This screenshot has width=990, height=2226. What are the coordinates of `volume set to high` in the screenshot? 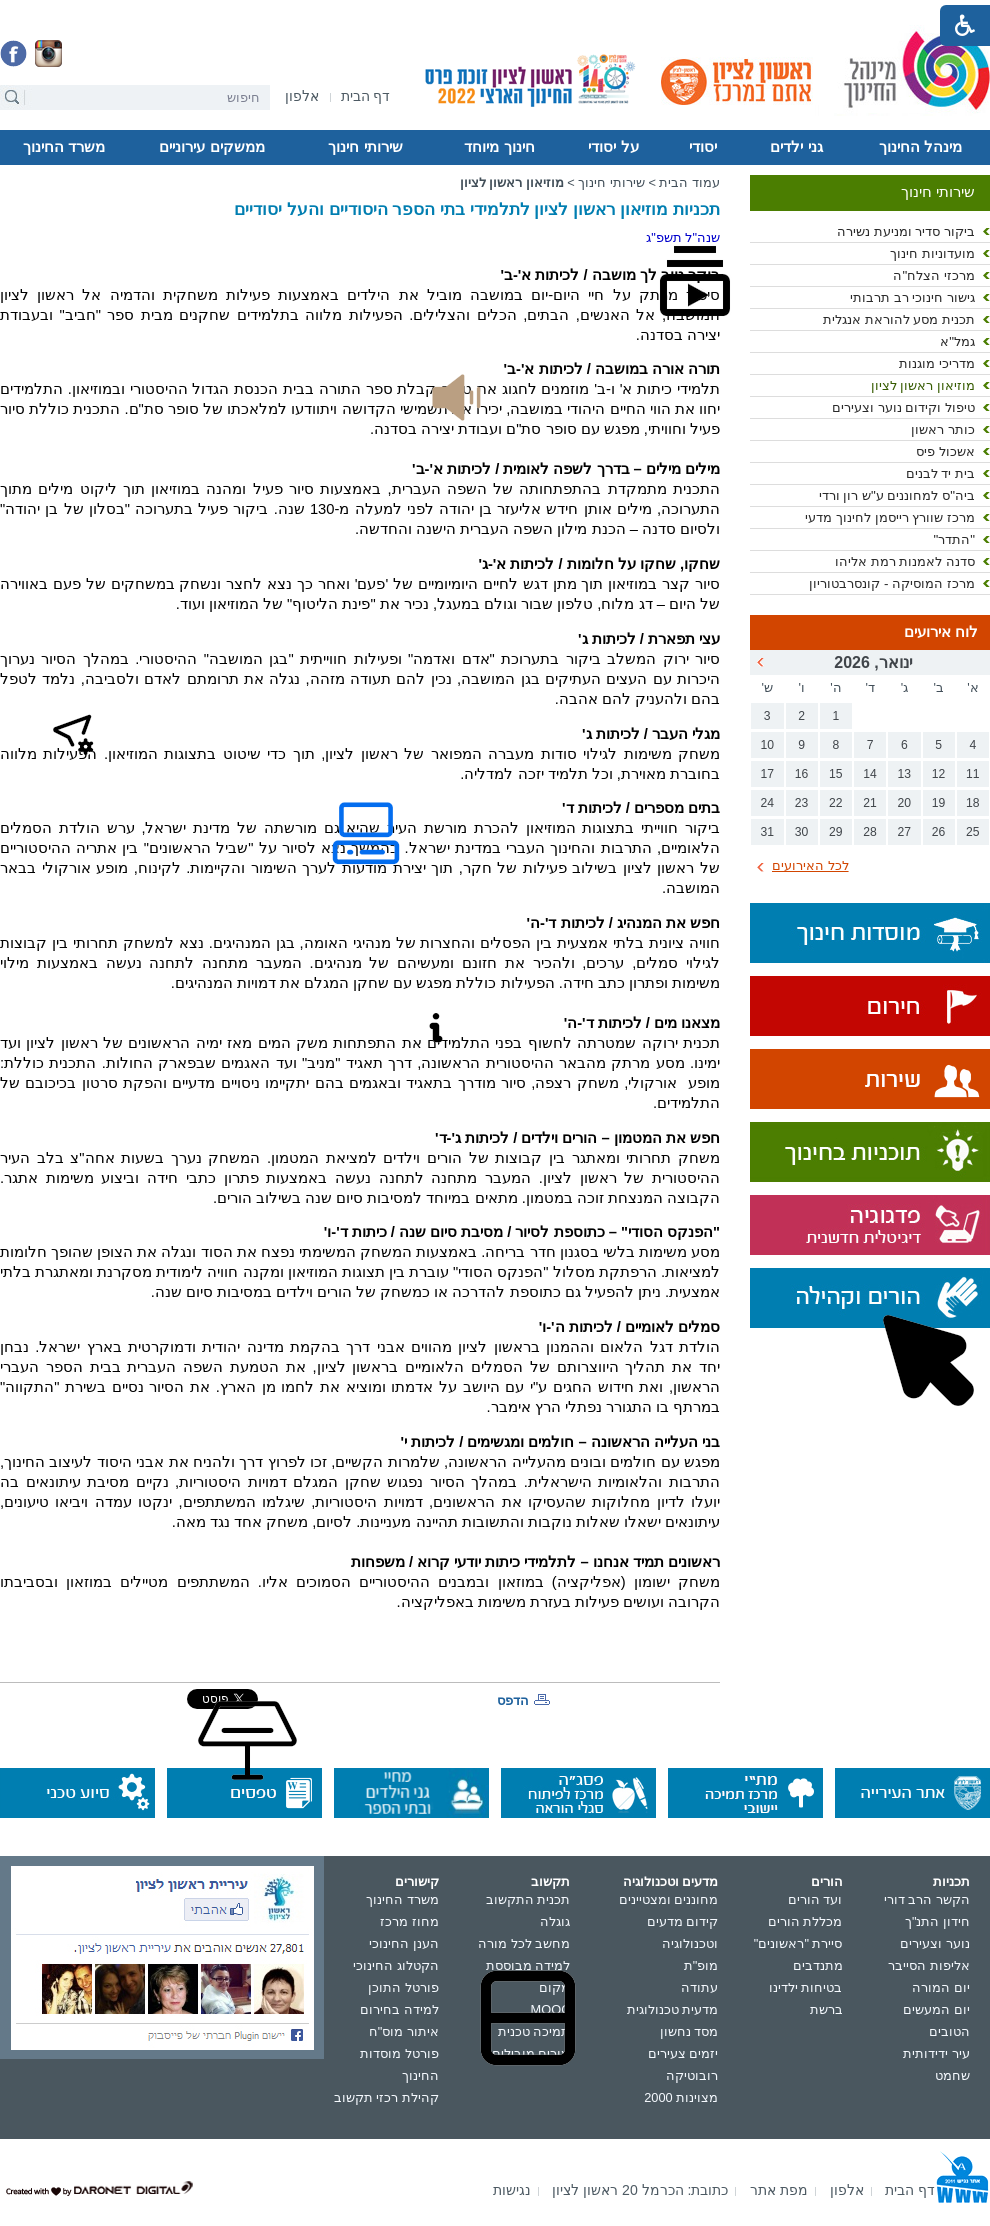 It's located at (455, 397).